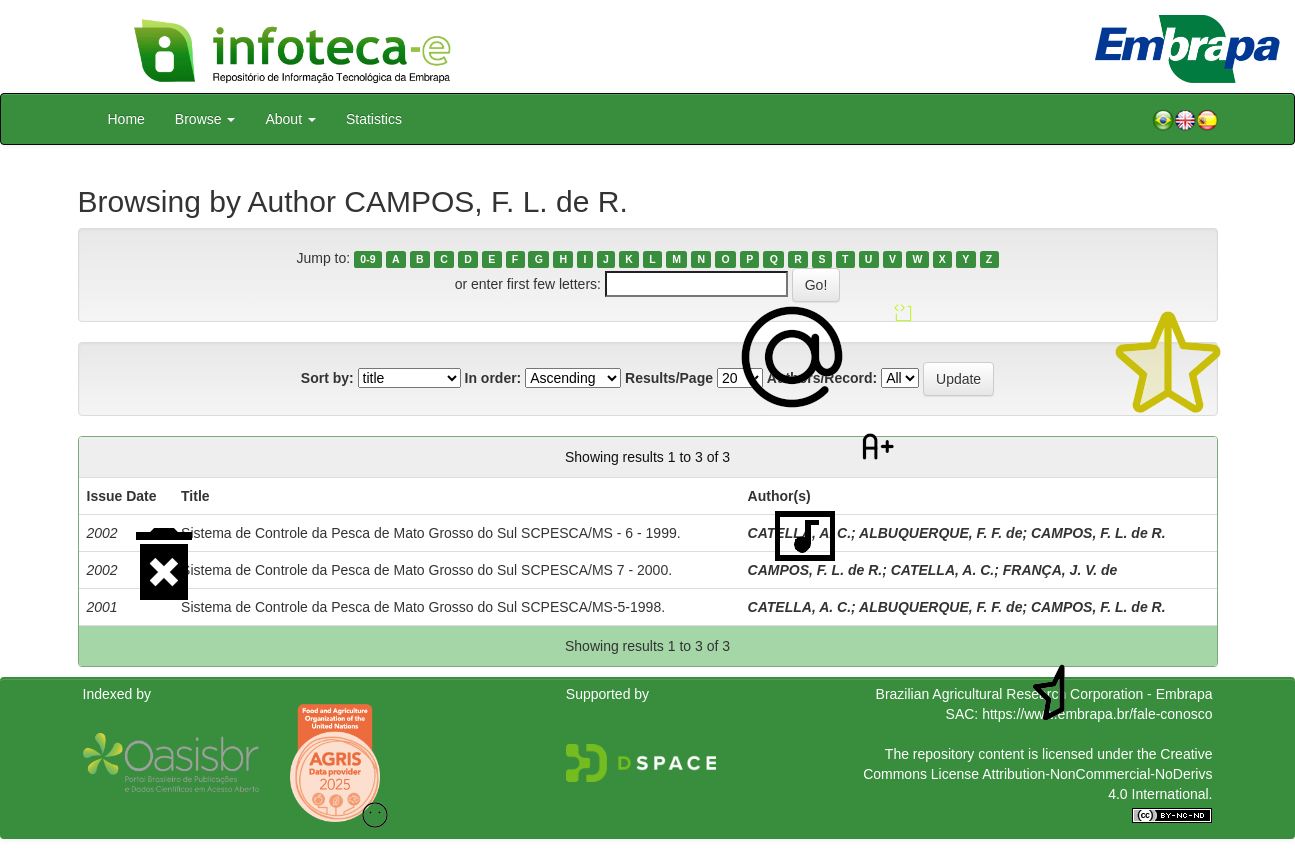 The height and width of the screenshot is (859, 1295). Describe the element at coordinates (164, 564) in the screenshot. I see `permanently delete item` at that location.